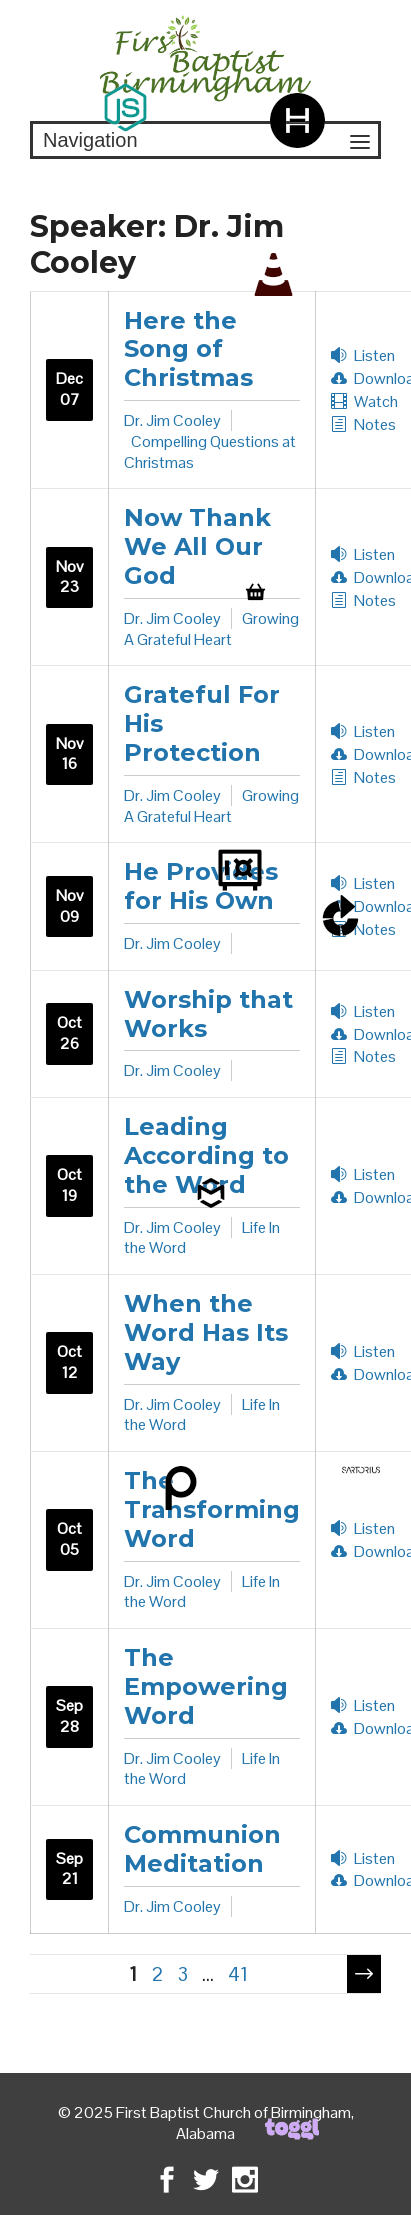 Image resolution: width=411 pixels, height=2215 pixels. I want to click on Node.js runtime environment logo, so click(125, 107).